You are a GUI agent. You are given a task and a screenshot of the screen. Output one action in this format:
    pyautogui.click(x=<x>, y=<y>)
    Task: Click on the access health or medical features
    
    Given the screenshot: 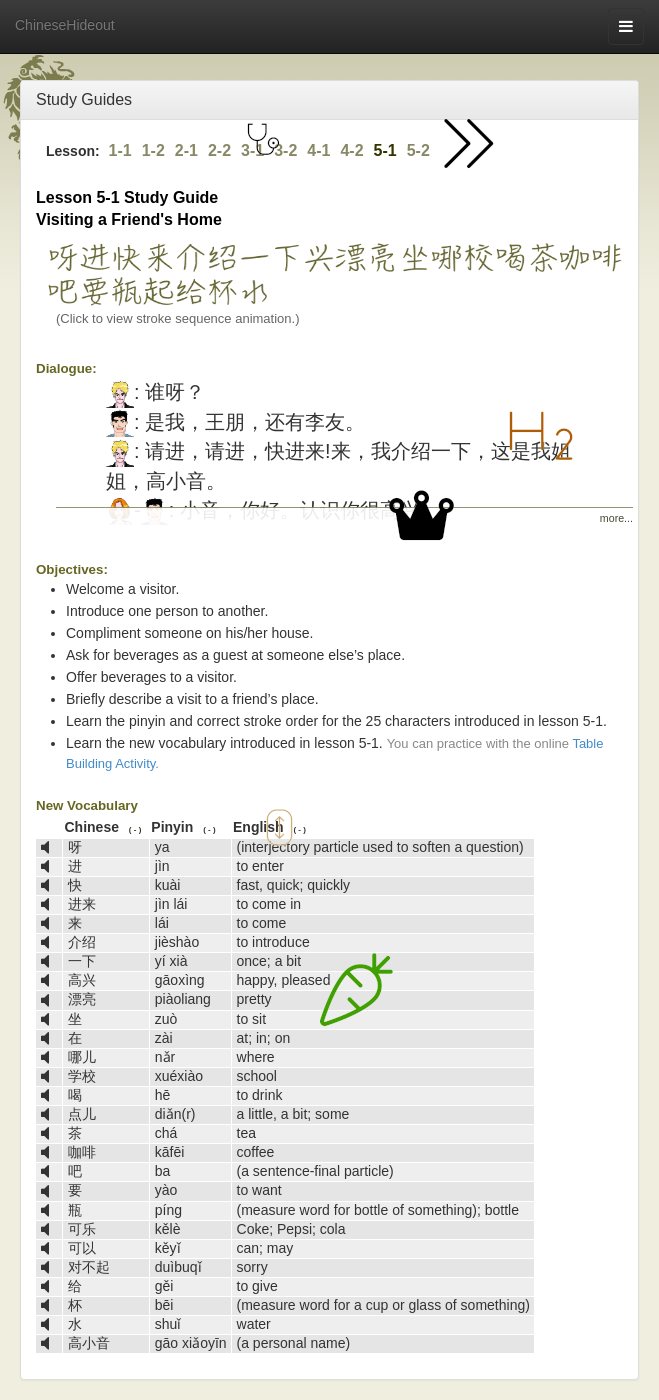 What is the action you would take?
    pyautogui.click(x=261, y=138)
    